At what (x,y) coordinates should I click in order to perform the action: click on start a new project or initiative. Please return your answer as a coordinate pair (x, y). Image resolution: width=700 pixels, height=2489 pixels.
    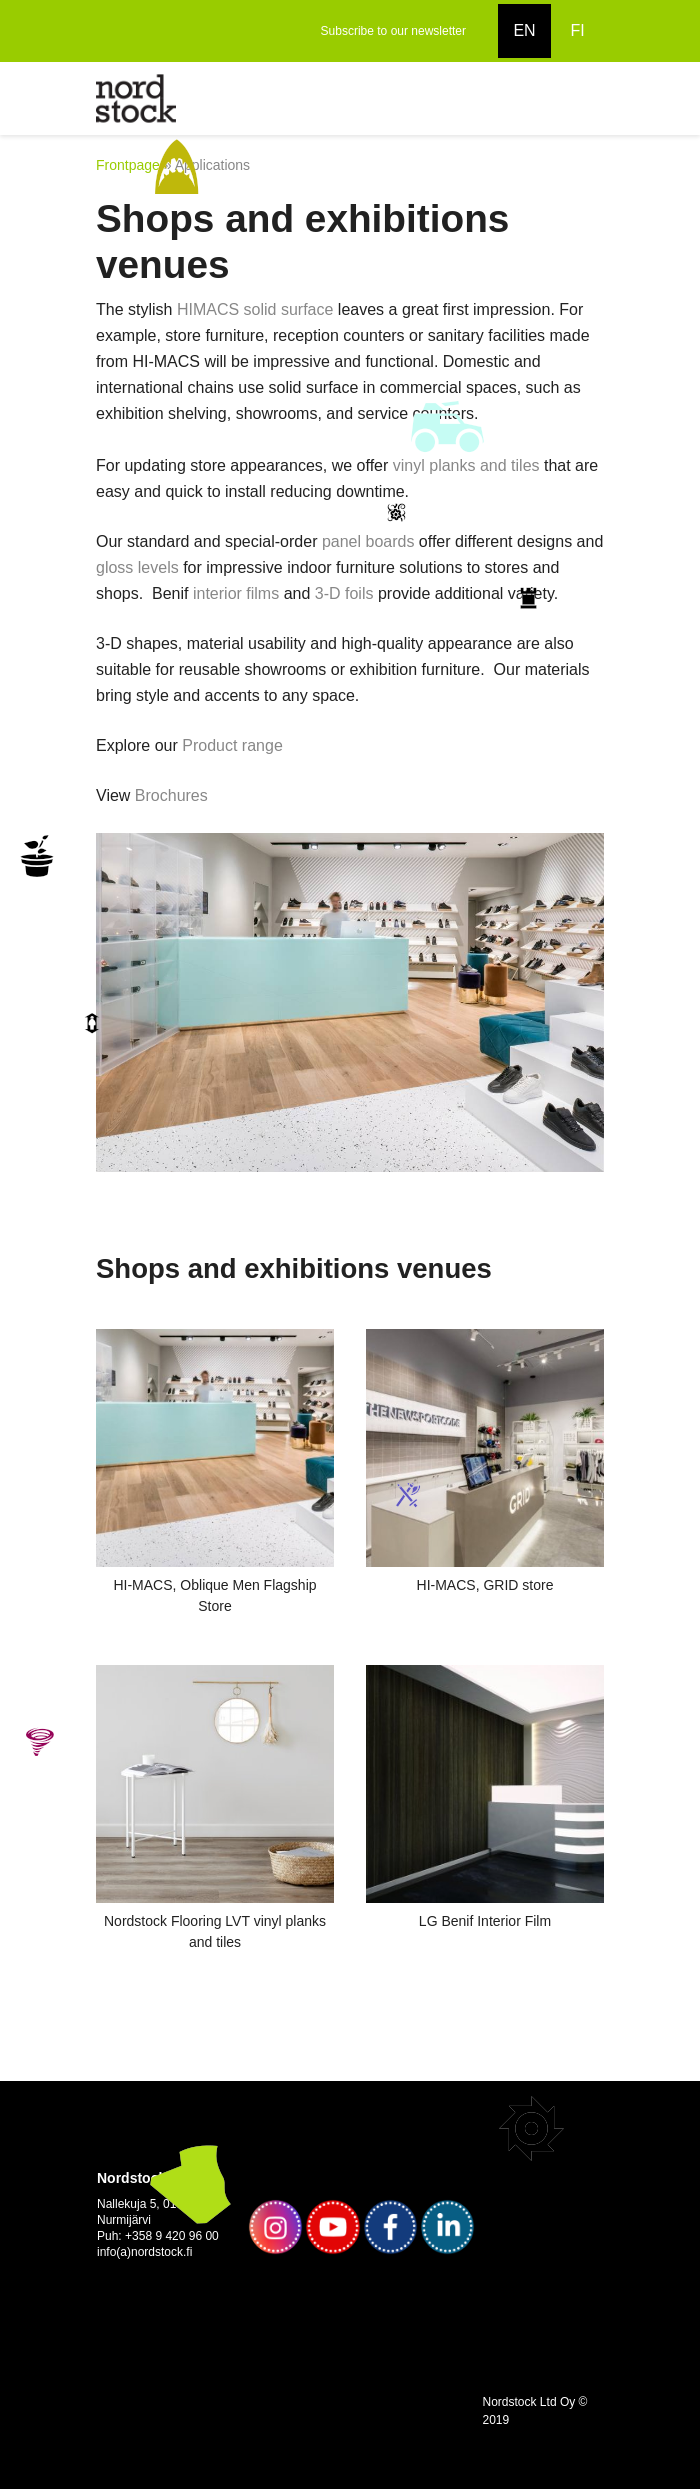
    Looking at the image, I should click on (37, 856).